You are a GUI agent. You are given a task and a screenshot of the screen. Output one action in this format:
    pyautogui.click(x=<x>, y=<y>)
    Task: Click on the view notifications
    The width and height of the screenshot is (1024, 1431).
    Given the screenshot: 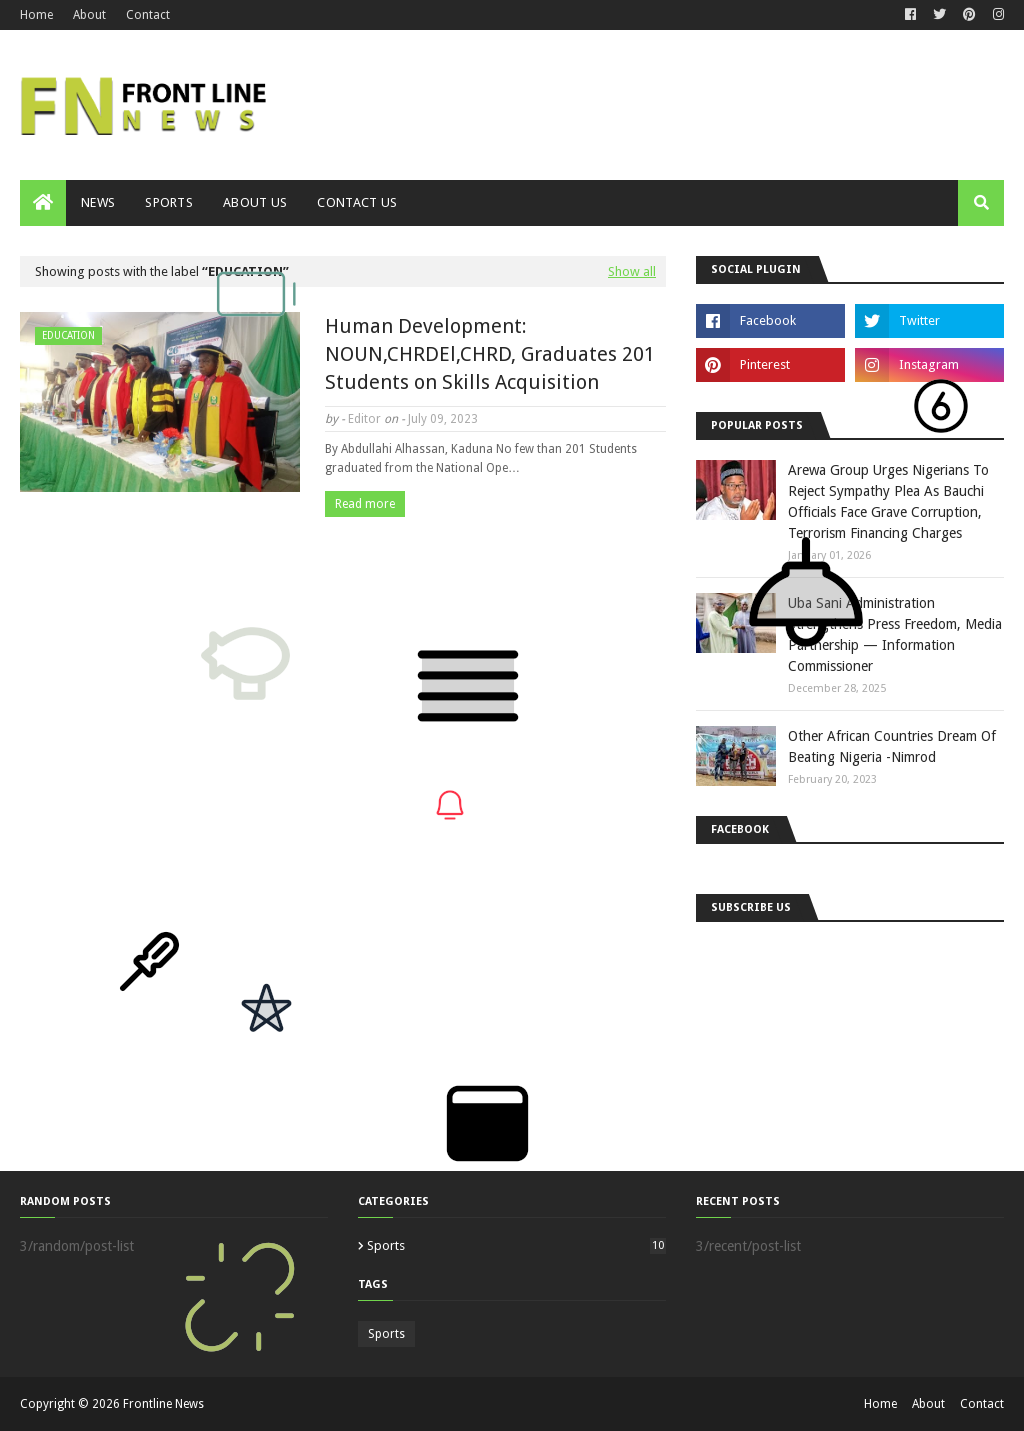 What is the action you would take?
    pyautogui.click(x=450, y=805)
    